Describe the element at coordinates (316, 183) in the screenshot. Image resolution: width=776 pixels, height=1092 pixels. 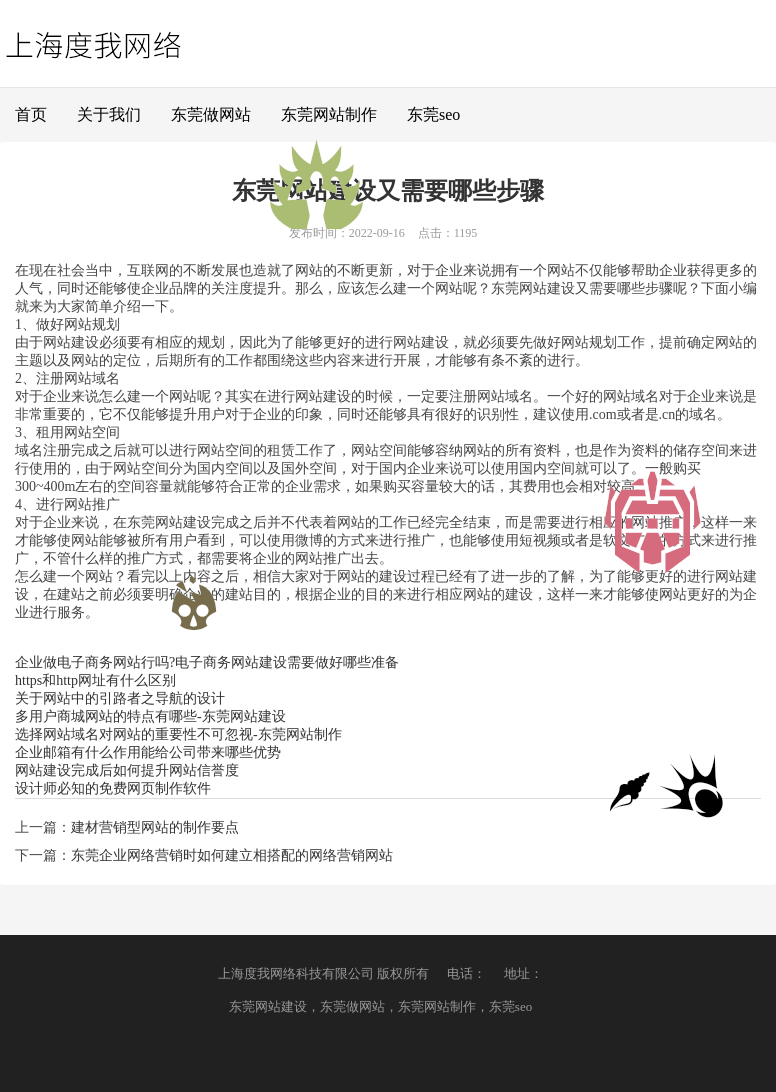
I see `activate a power-up or special ability` at that location.